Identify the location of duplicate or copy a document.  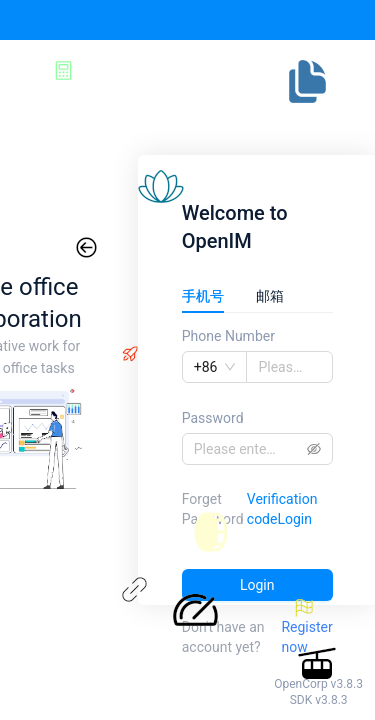
(307, 81).